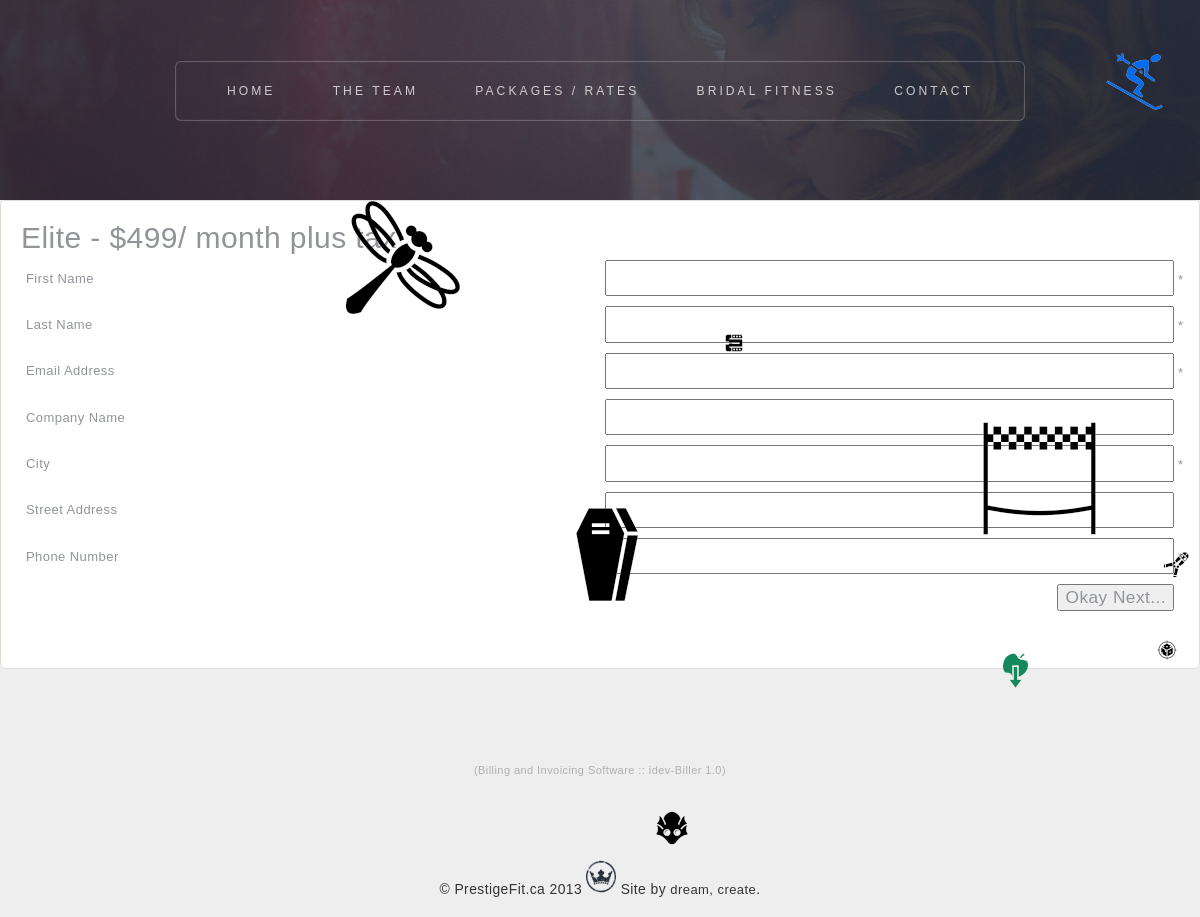  I want to click on access skiing or winter sports activities, so click(1134, 81).